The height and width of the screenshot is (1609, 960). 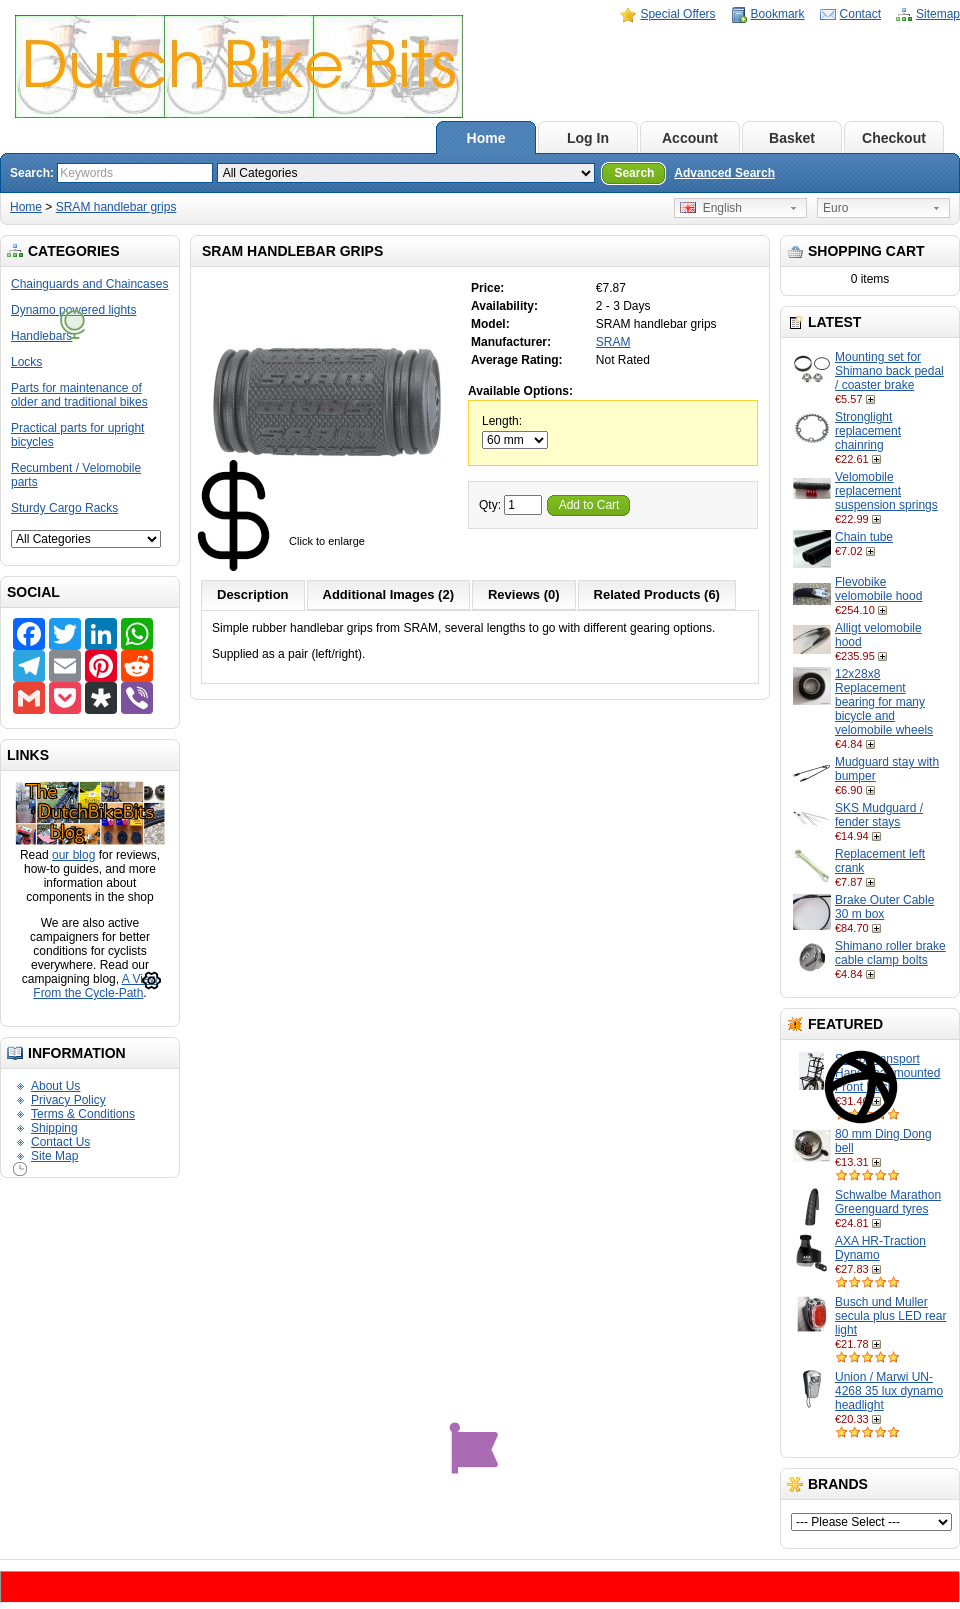 What do you see at coordinates (151, 980) in the screenshot?
I see `access settings or preferences` at bounding box center [151, 980].